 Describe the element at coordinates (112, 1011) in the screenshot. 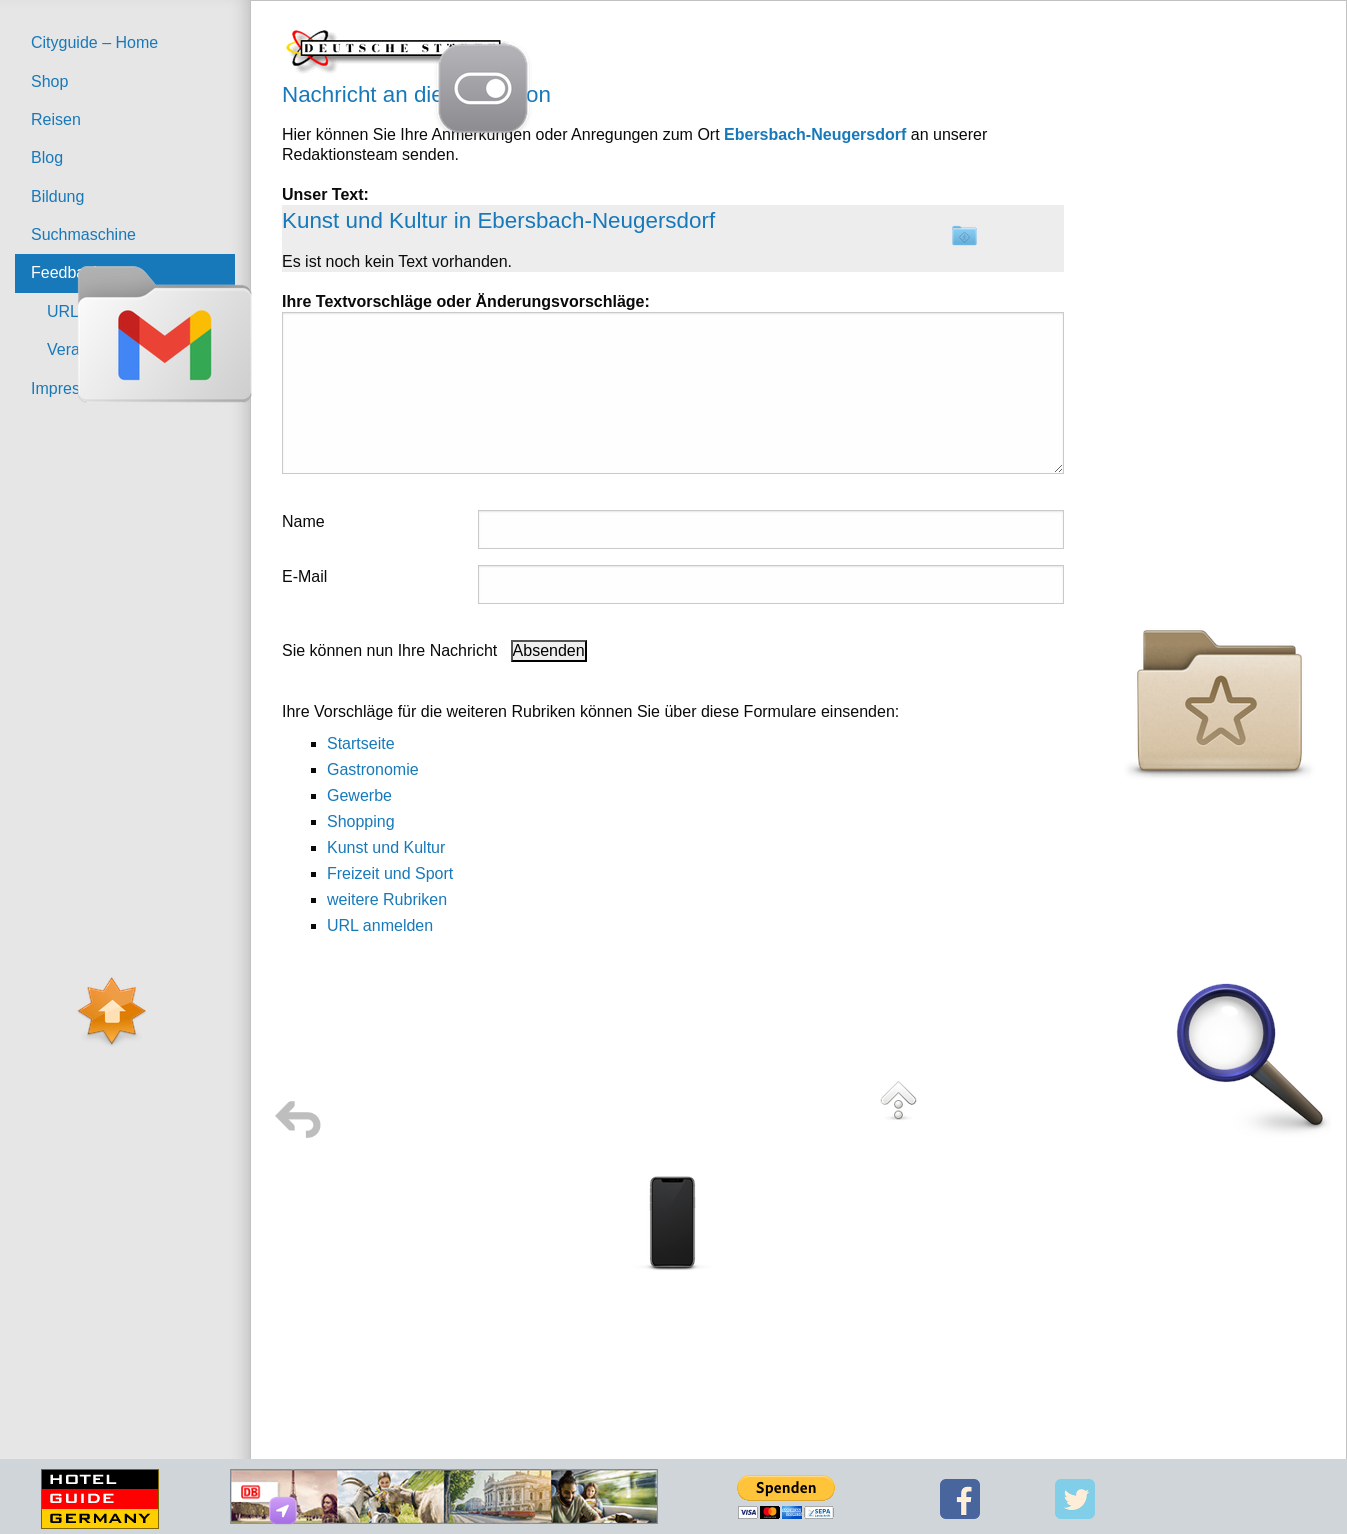

I see `indicates a software update is available` at that location.